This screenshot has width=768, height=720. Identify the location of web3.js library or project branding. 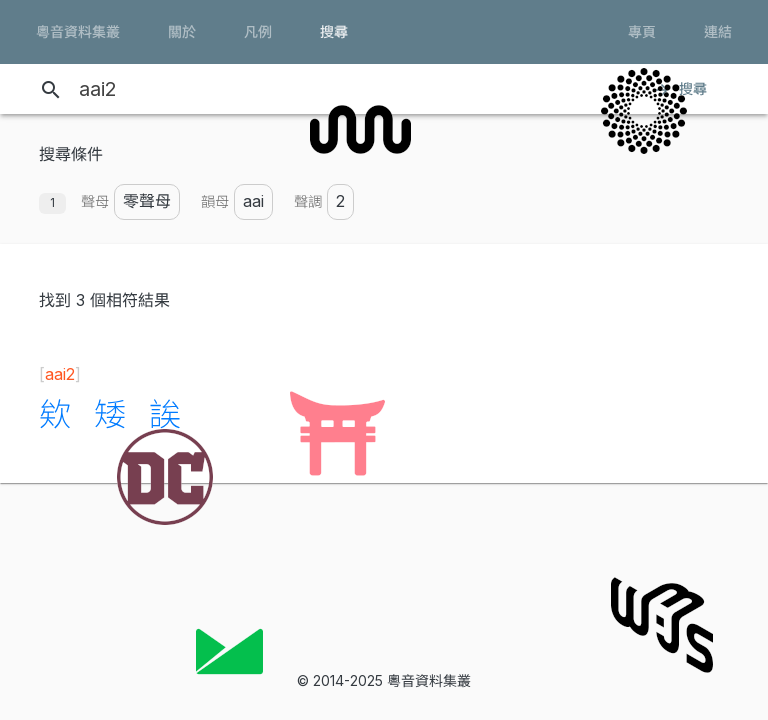
(662, 625).